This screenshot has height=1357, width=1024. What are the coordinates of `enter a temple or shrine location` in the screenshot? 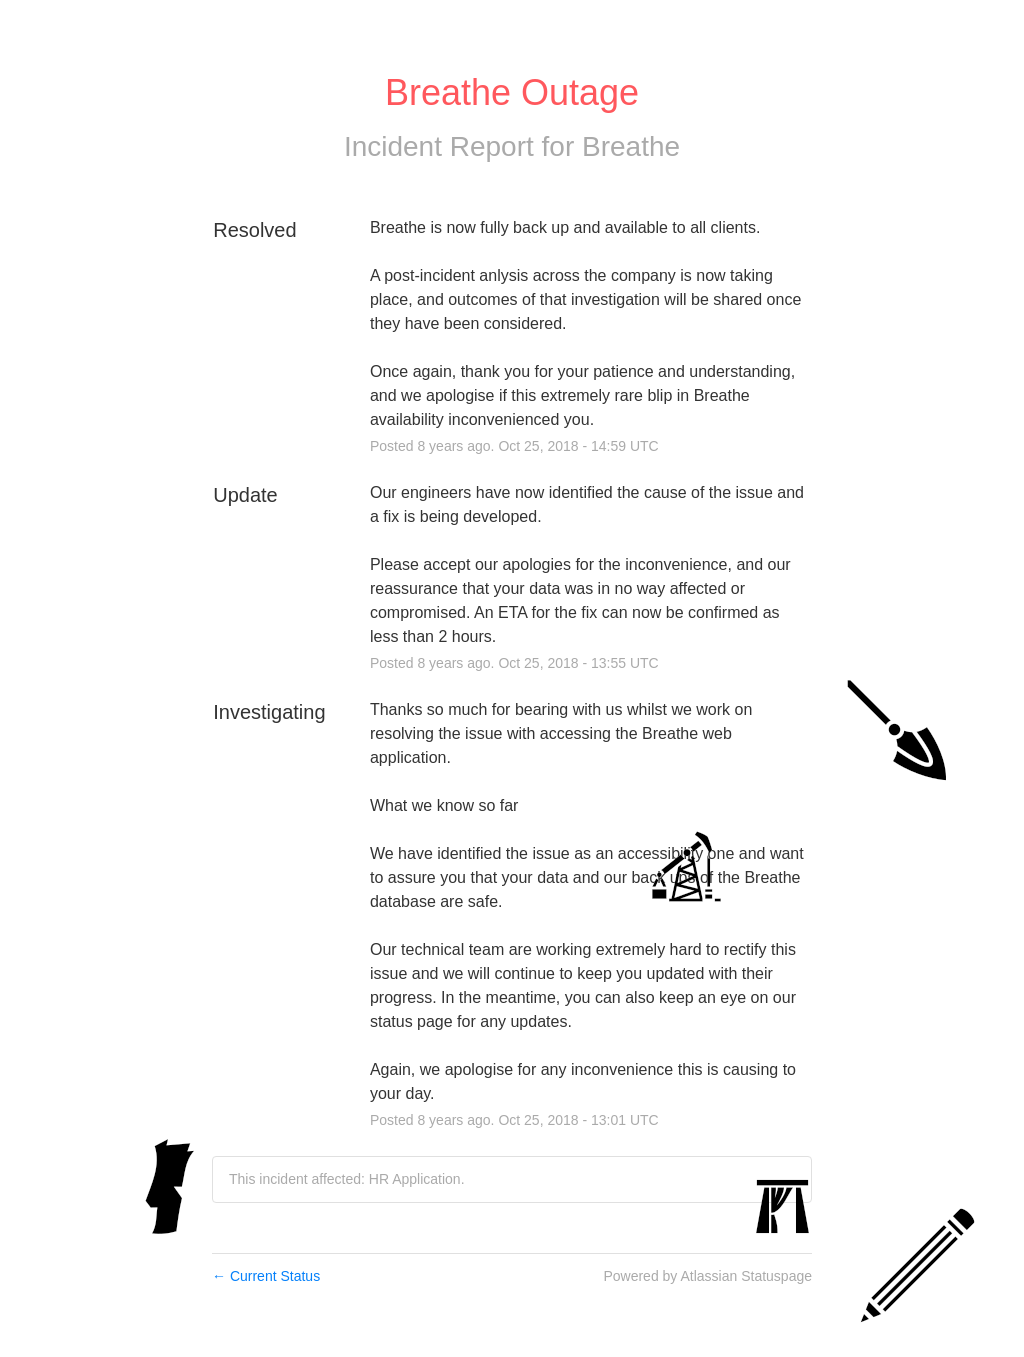 It's located at (782, 1206).